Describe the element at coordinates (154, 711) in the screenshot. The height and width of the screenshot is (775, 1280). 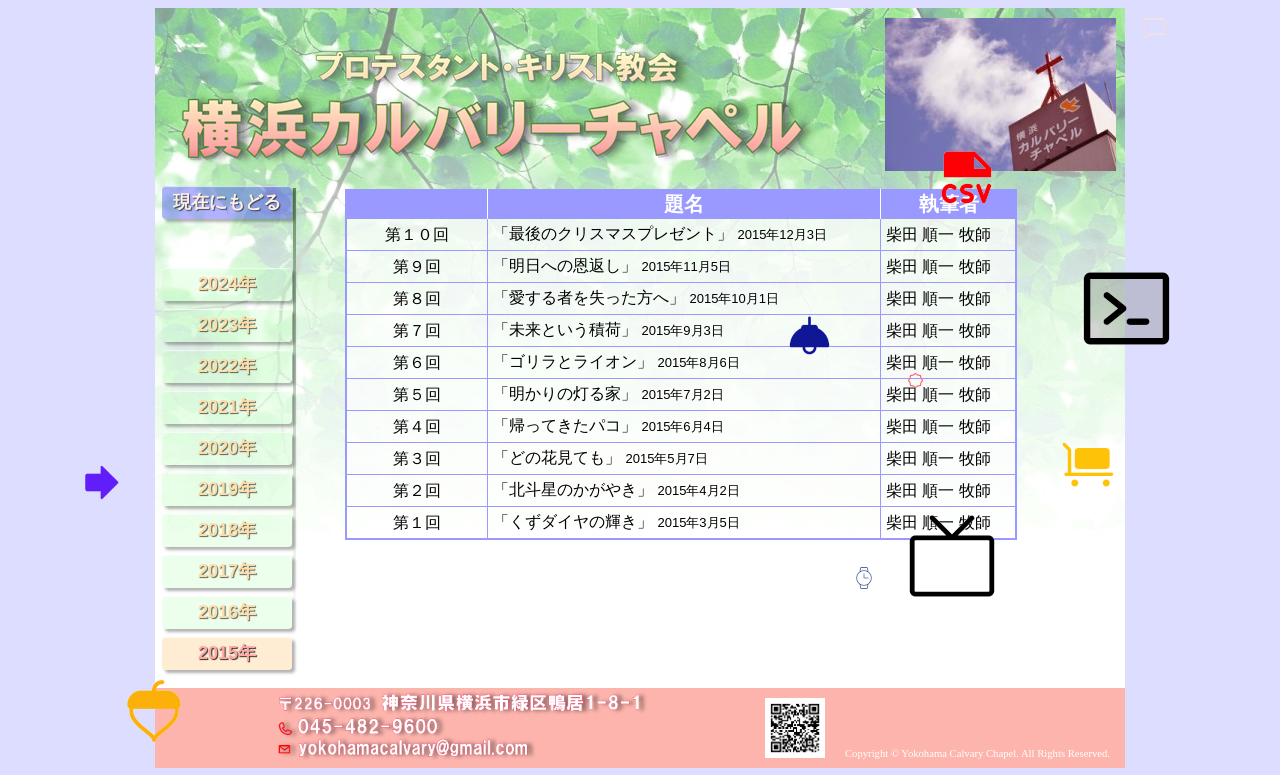
I see `access nature or outdoor-related content` at that location.